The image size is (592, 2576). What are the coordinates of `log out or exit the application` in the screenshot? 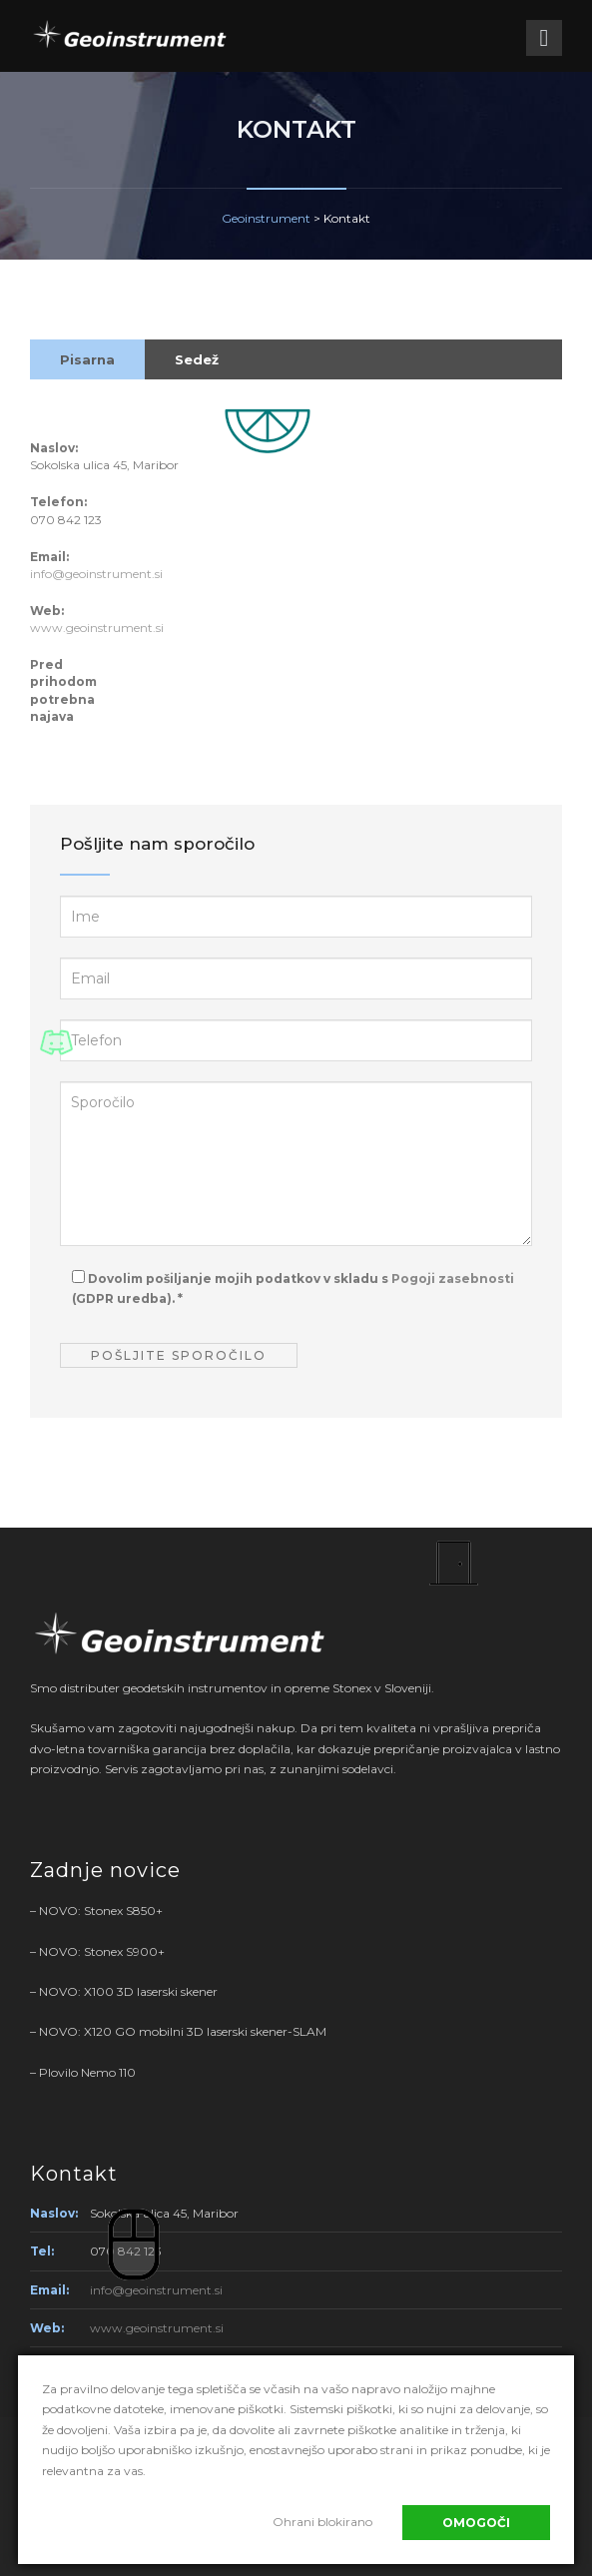 It's located at (453, 1563).